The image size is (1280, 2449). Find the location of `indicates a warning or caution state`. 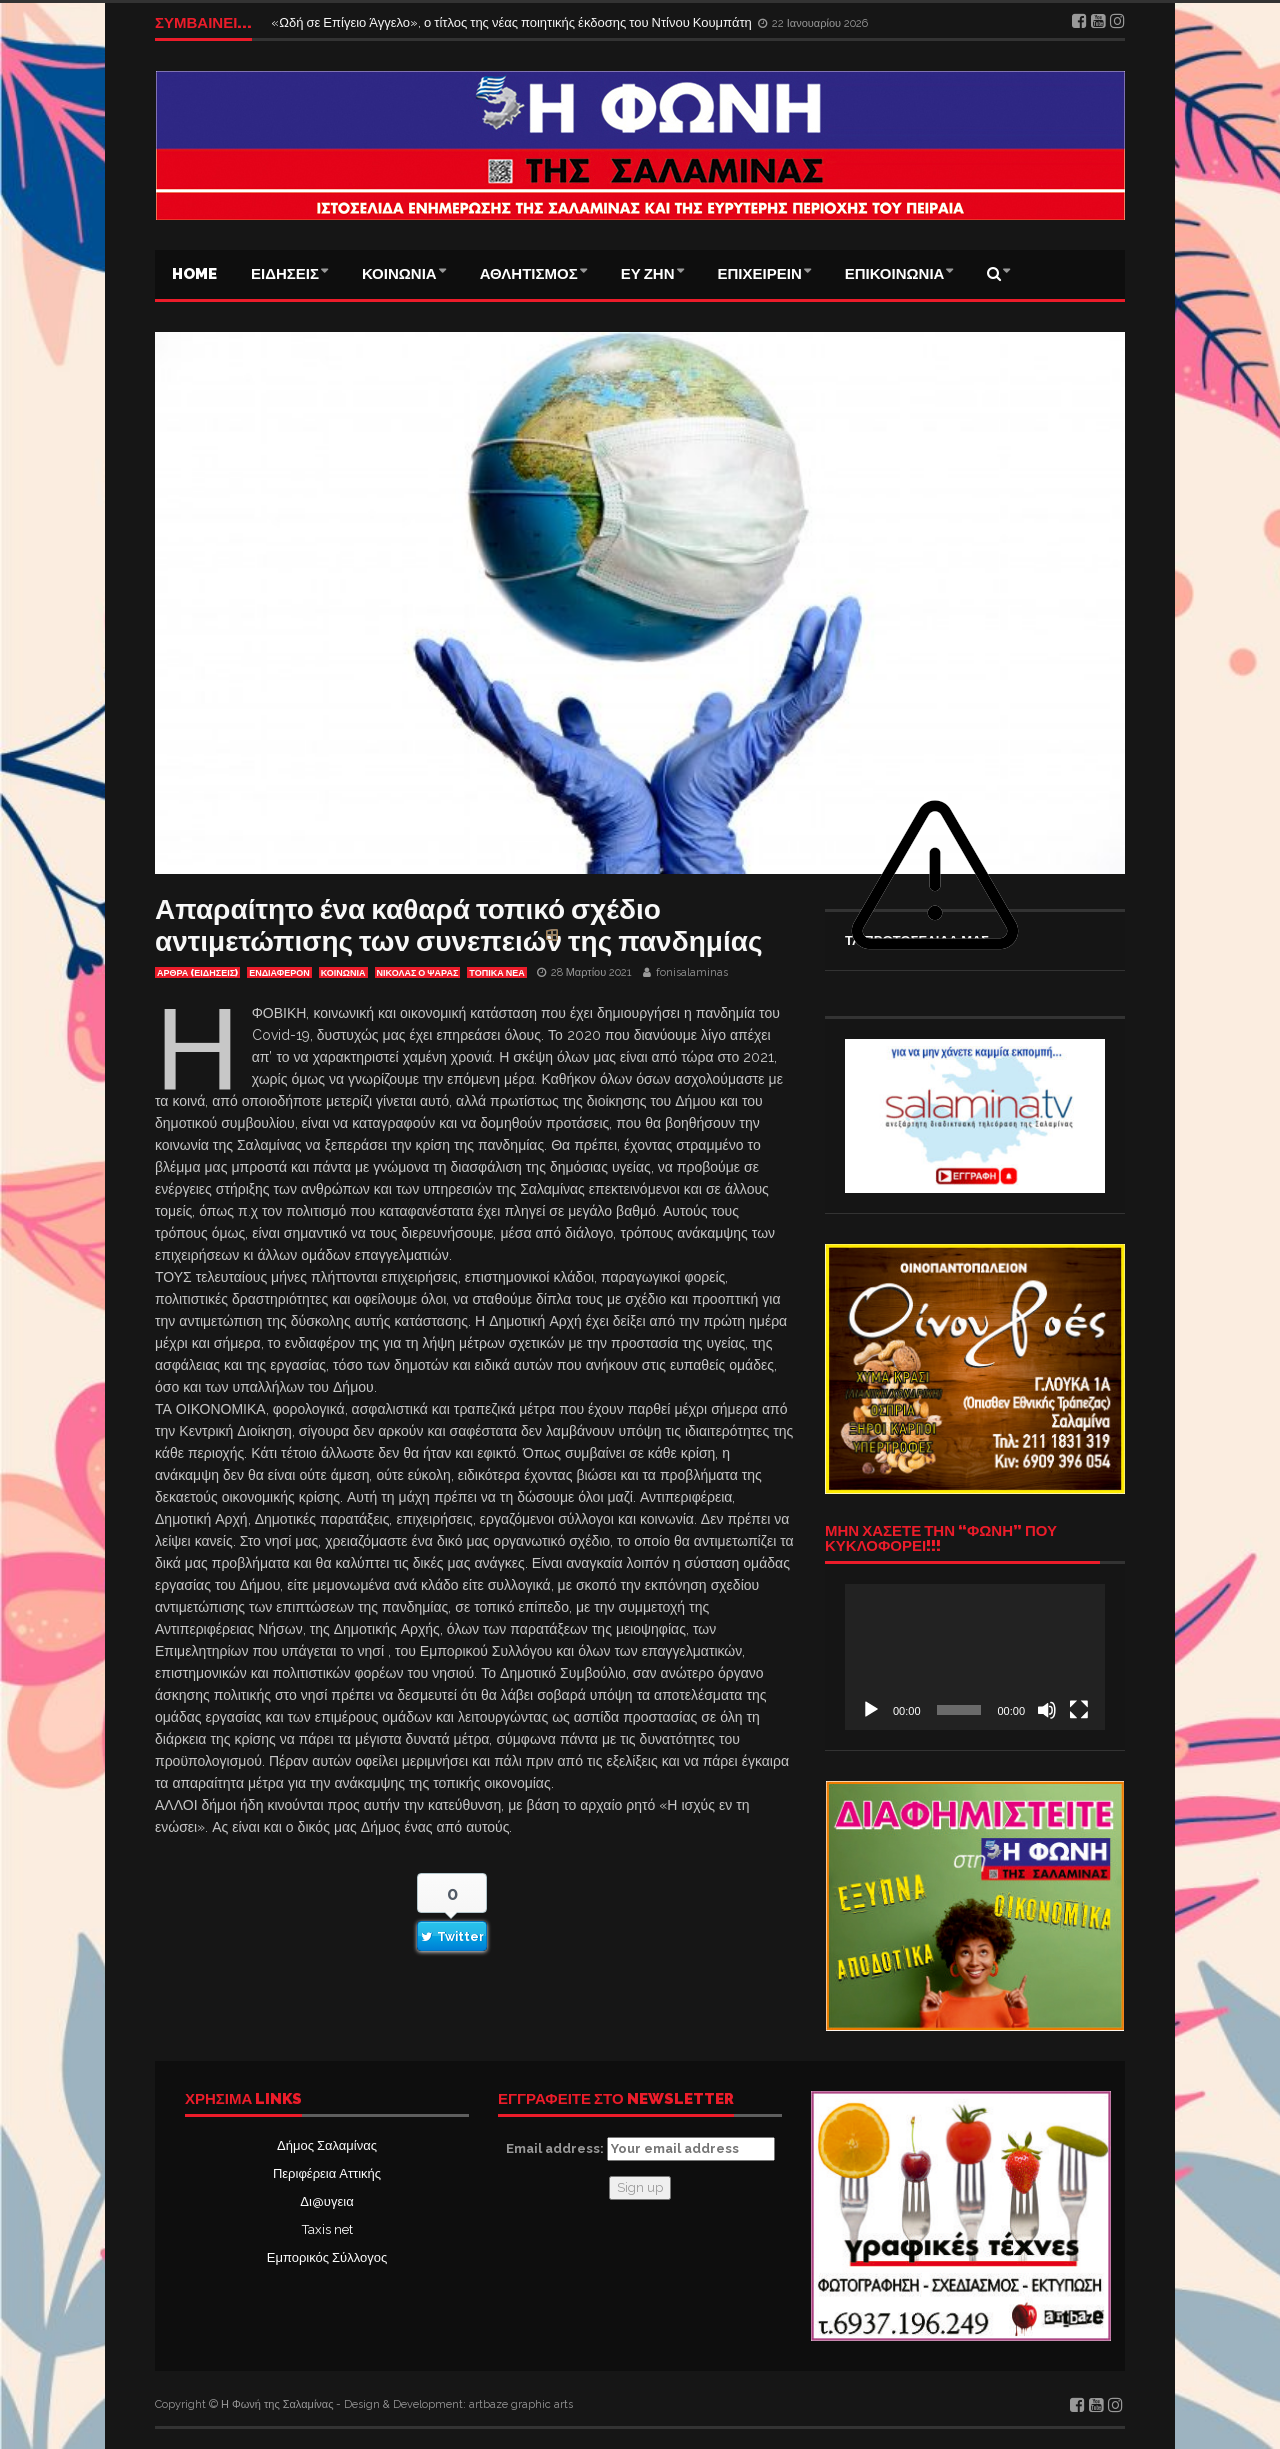

indicates a warning or caution state is located at coordinates (935, 873).